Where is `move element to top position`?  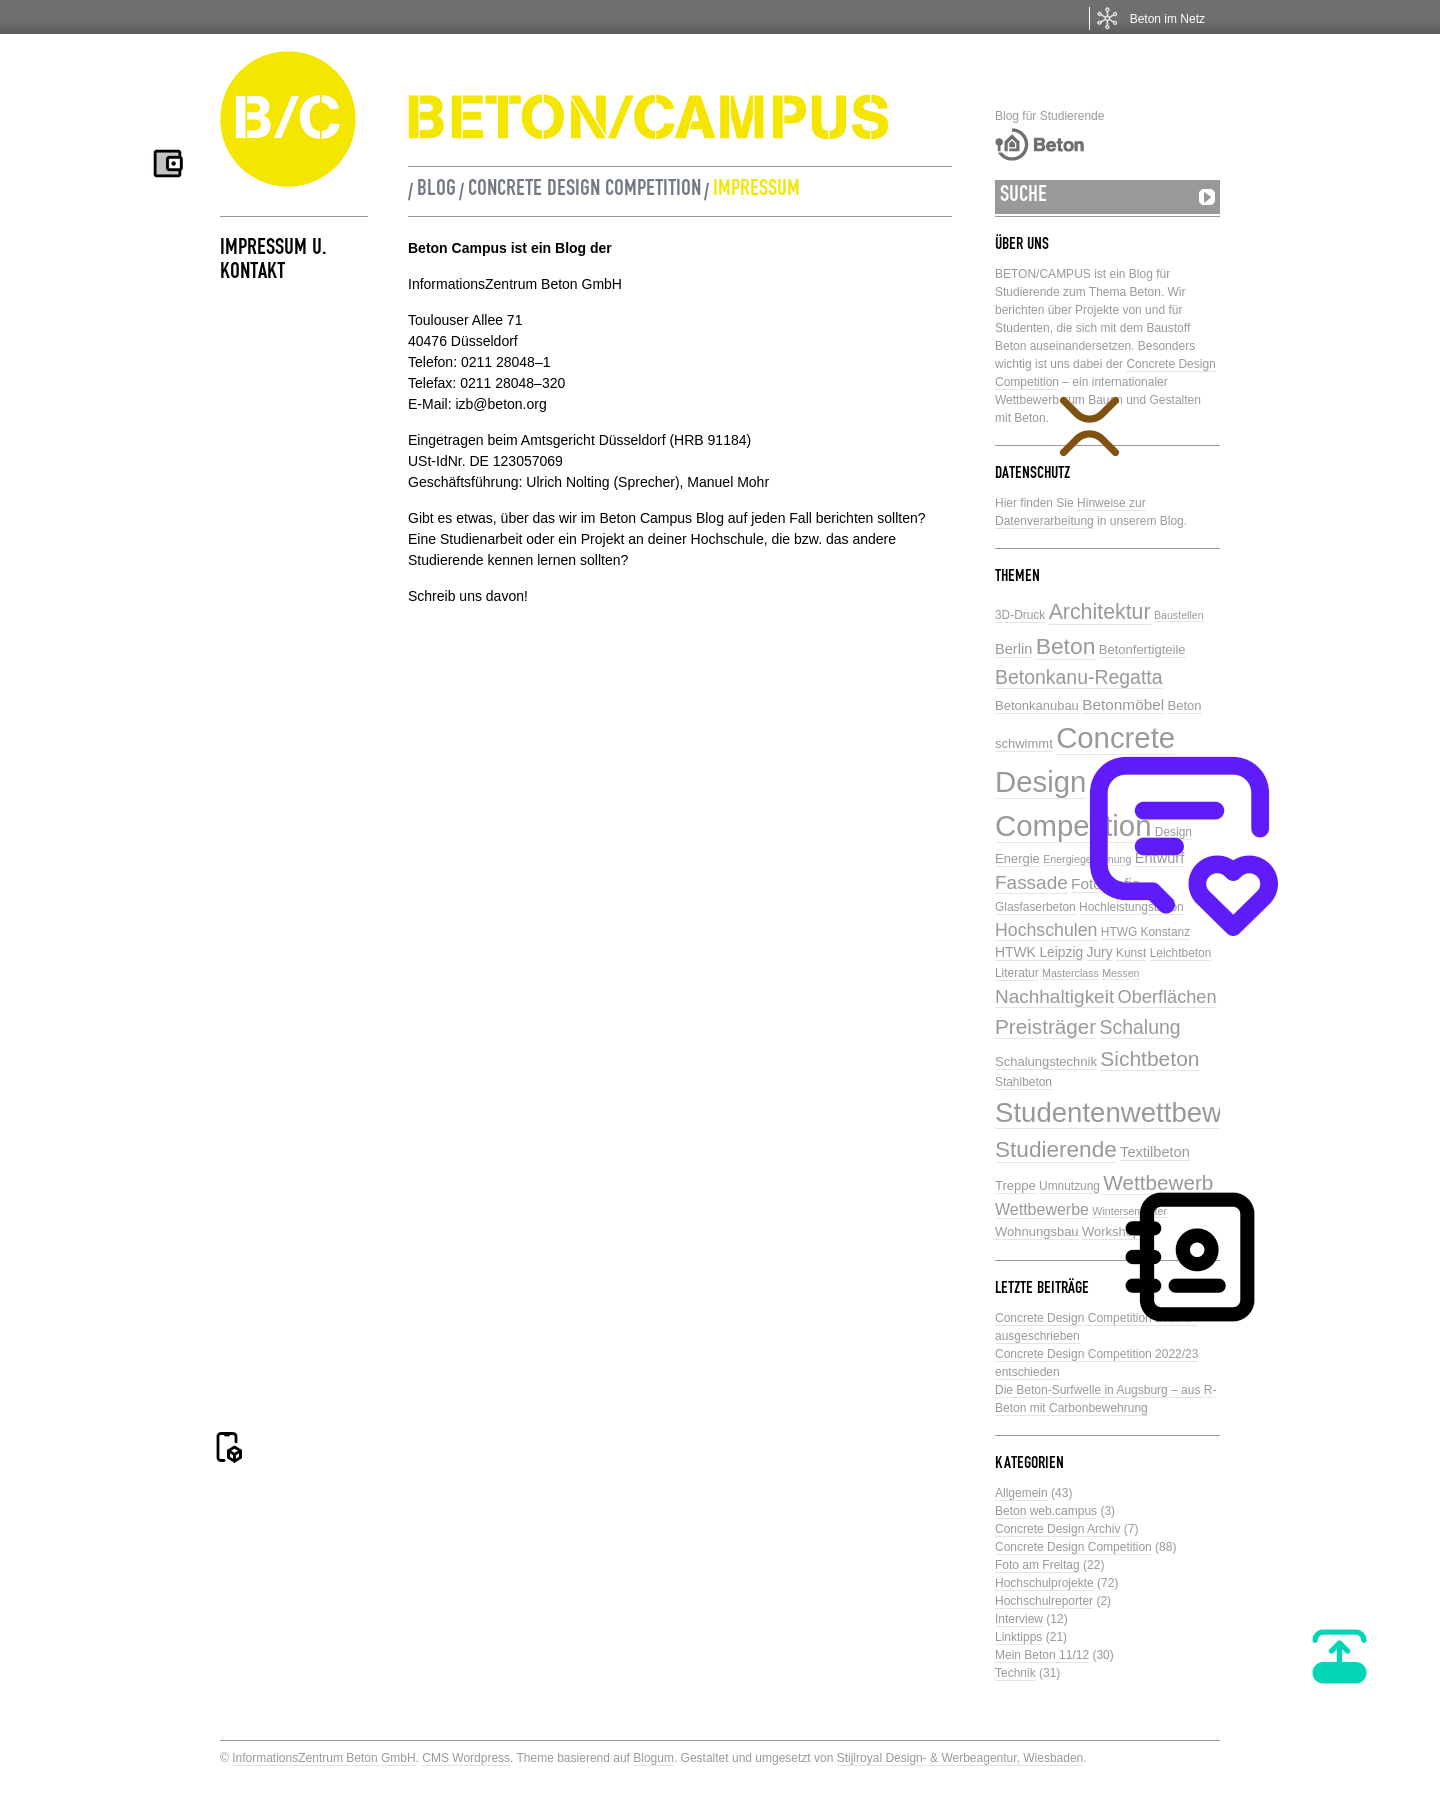
move element to top position is located at coordinates (1339, 1656).